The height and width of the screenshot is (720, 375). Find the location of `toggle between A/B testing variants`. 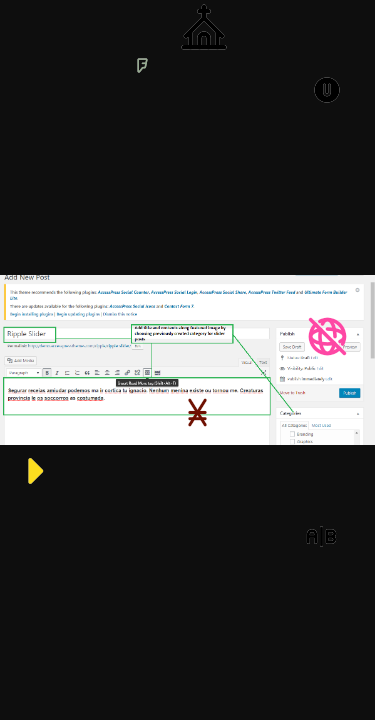

toggle between A/B testing variants is located at coordinates (321, 536).